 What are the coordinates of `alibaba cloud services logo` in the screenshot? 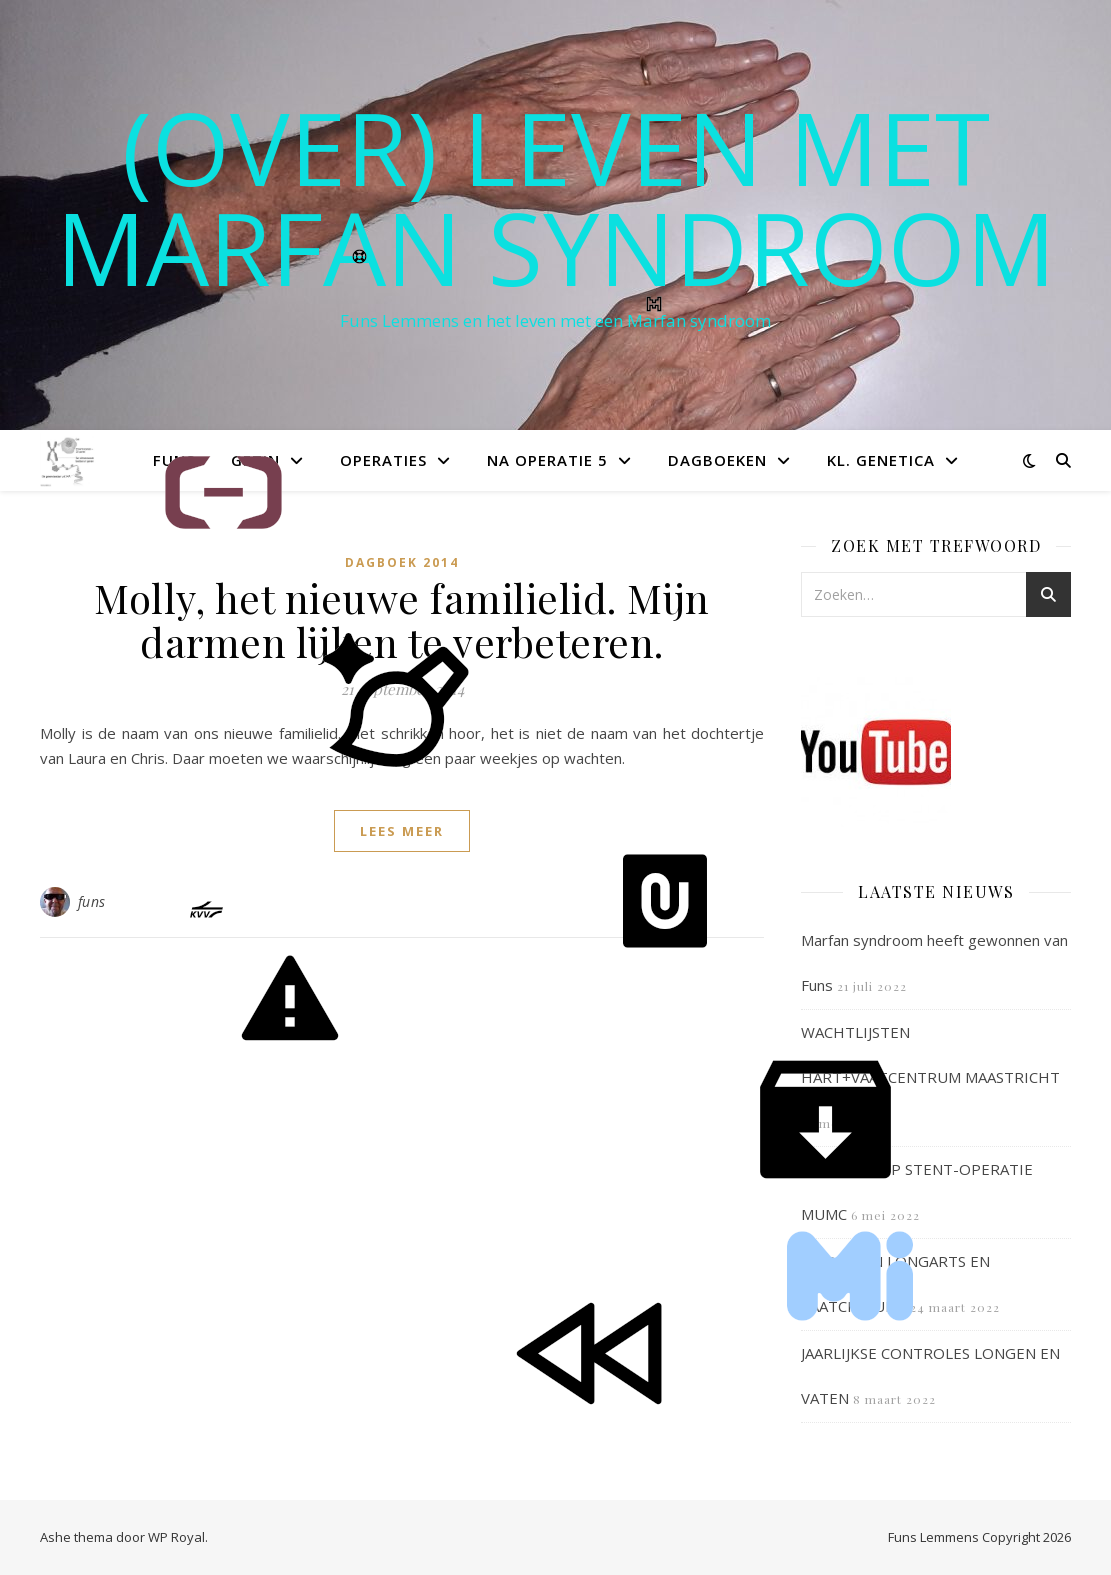 It's located at (223, 492).